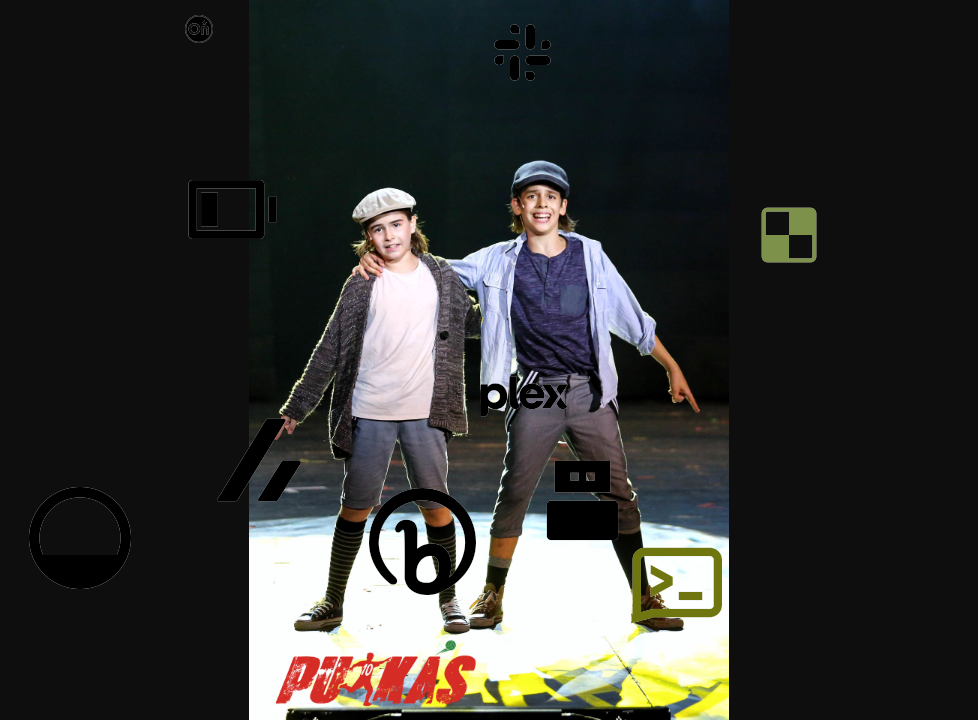 This screenshot has width=978, height=720. What do you see at coordinates (422, 541) in the screenshot?
I see `open bitly link shortening service` at bounding box center [422, 541].